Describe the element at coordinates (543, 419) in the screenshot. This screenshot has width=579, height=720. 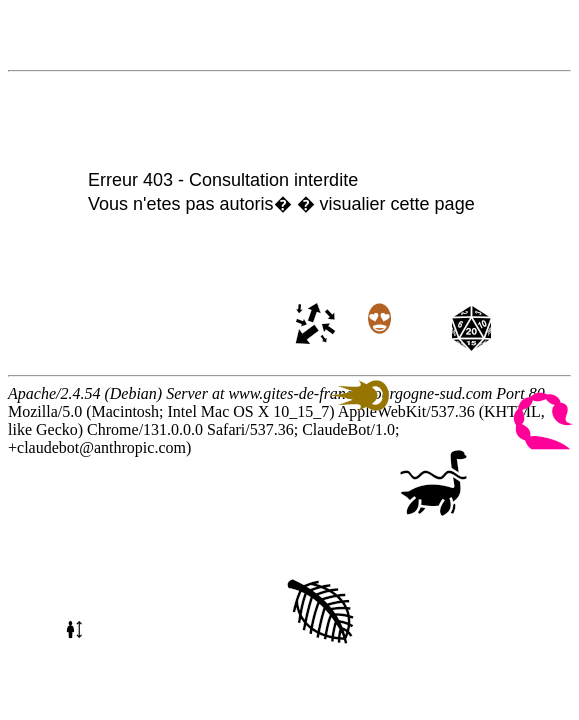
I see `scorpion creature or enemy type in a game` at that location.